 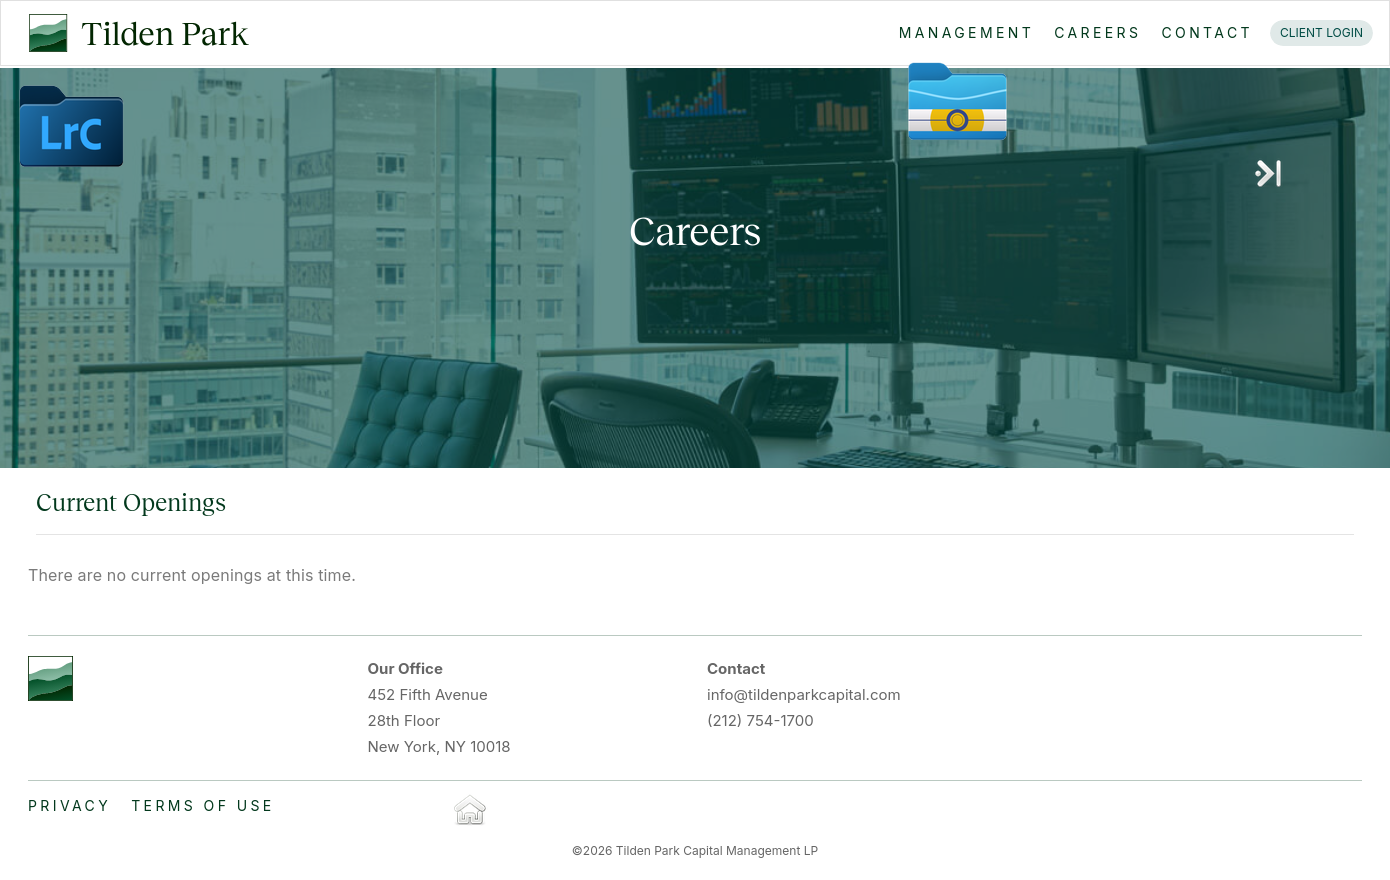 I want to click on skip to the last item in a list or sequence, so click(x=1268, y=173).